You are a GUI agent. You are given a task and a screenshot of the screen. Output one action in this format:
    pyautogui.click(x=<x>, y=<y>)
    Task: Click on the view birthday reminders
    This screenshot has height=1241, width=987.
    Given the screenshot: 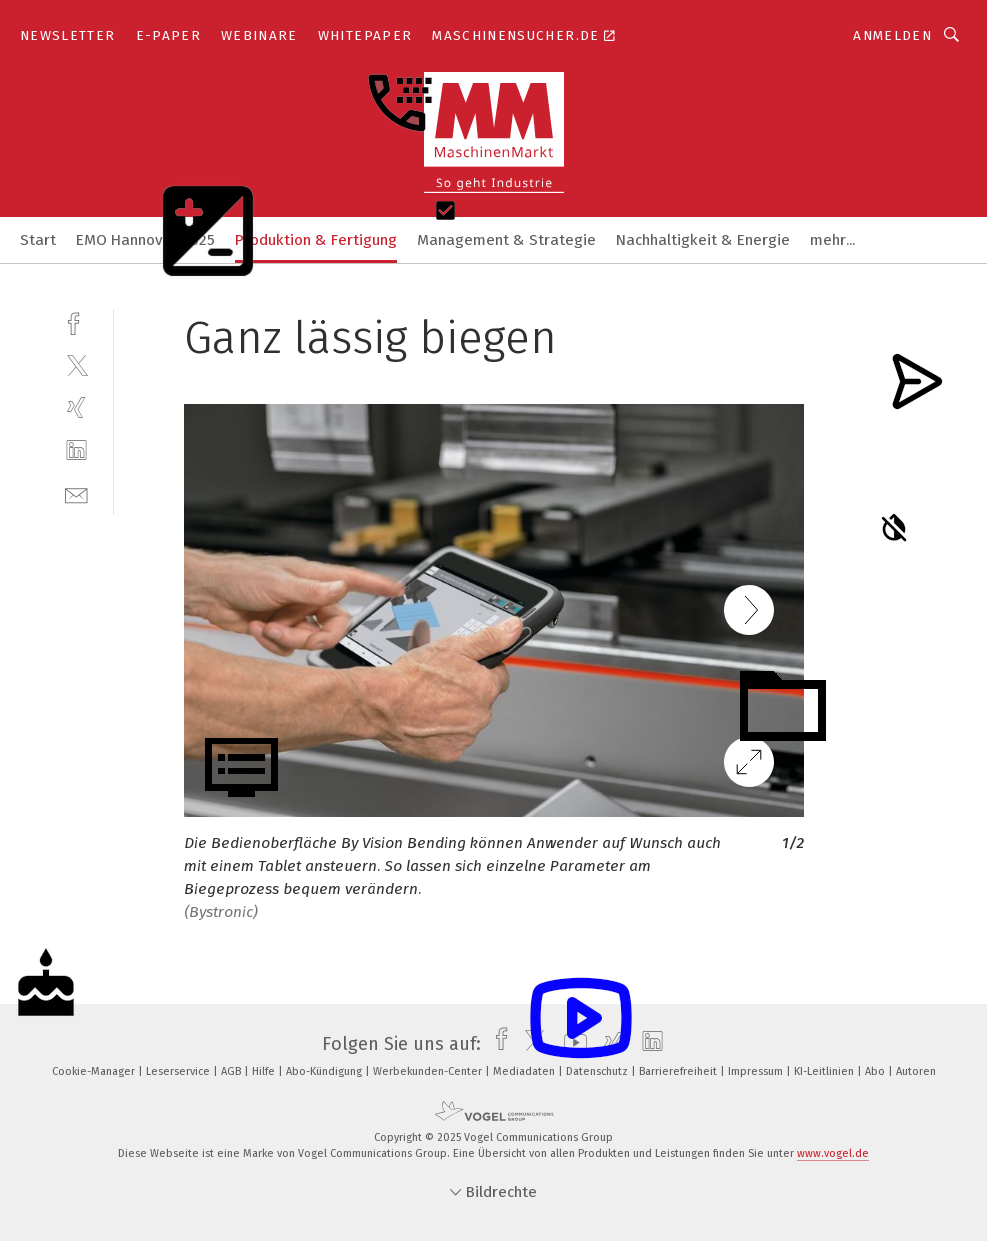 What is the action you would take?
    pyautogui.click(x=46, y=985)
    